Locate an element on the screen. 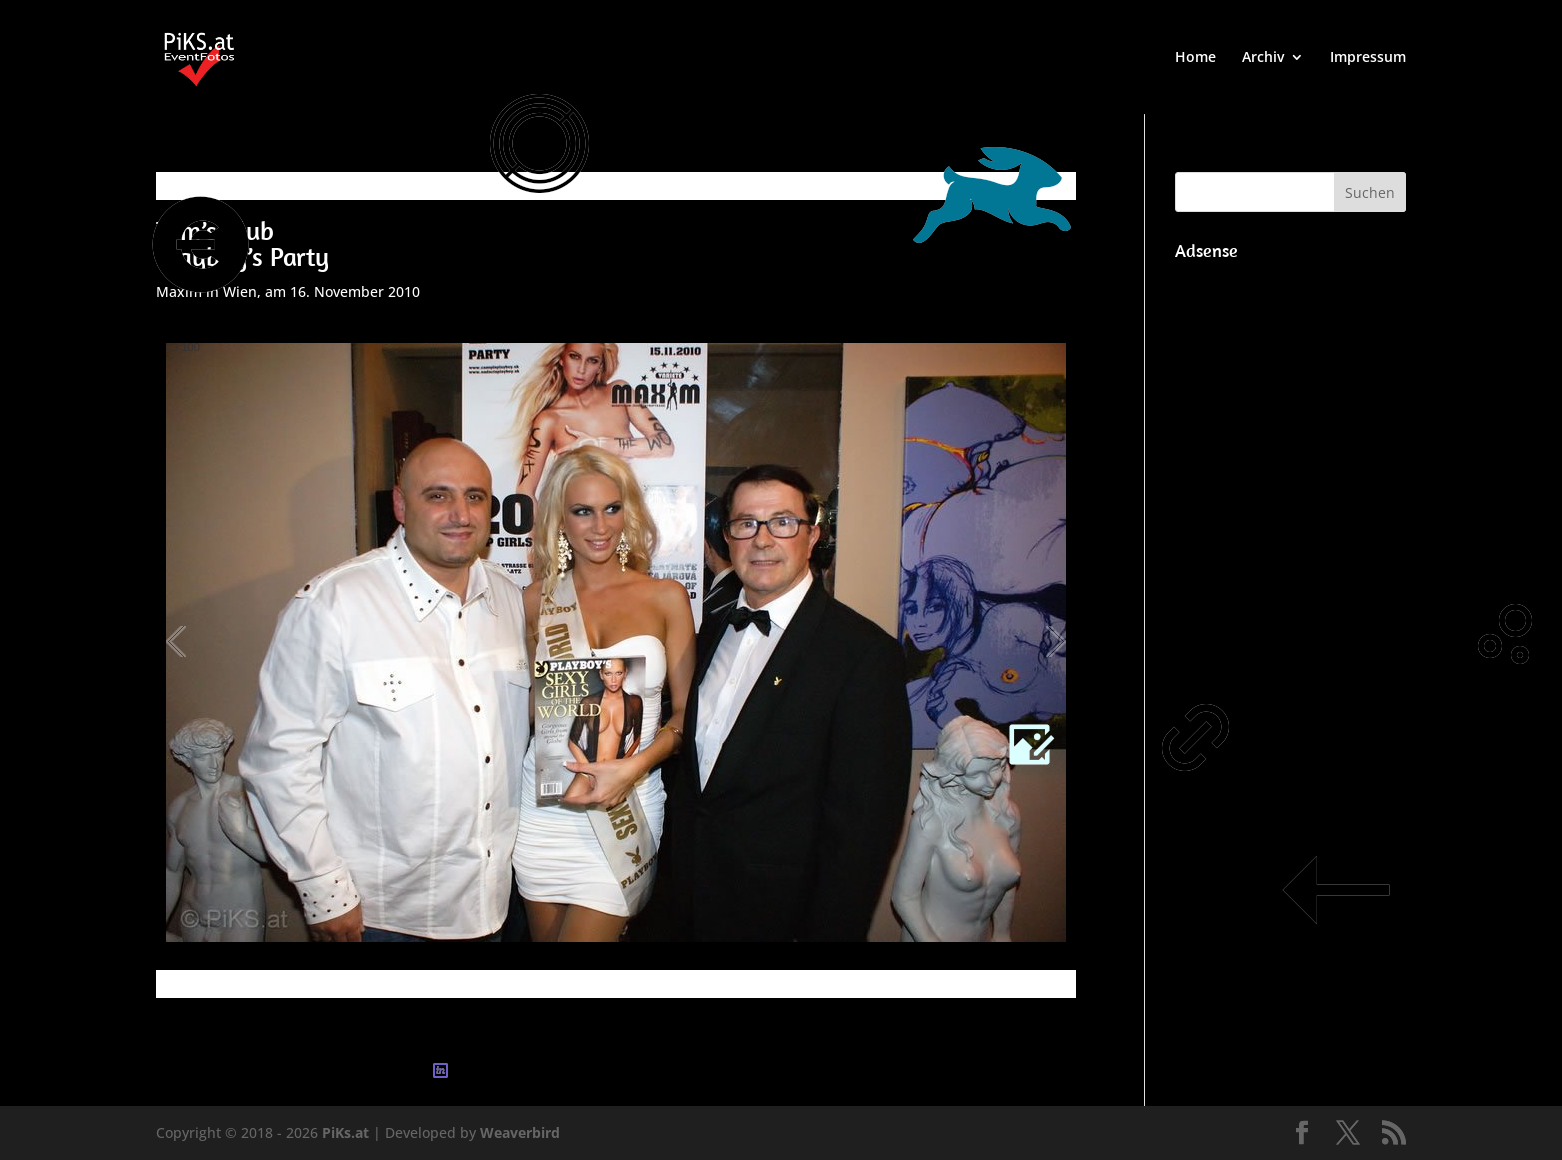  view euro currency or payment options is located at coordinates (200, 244).